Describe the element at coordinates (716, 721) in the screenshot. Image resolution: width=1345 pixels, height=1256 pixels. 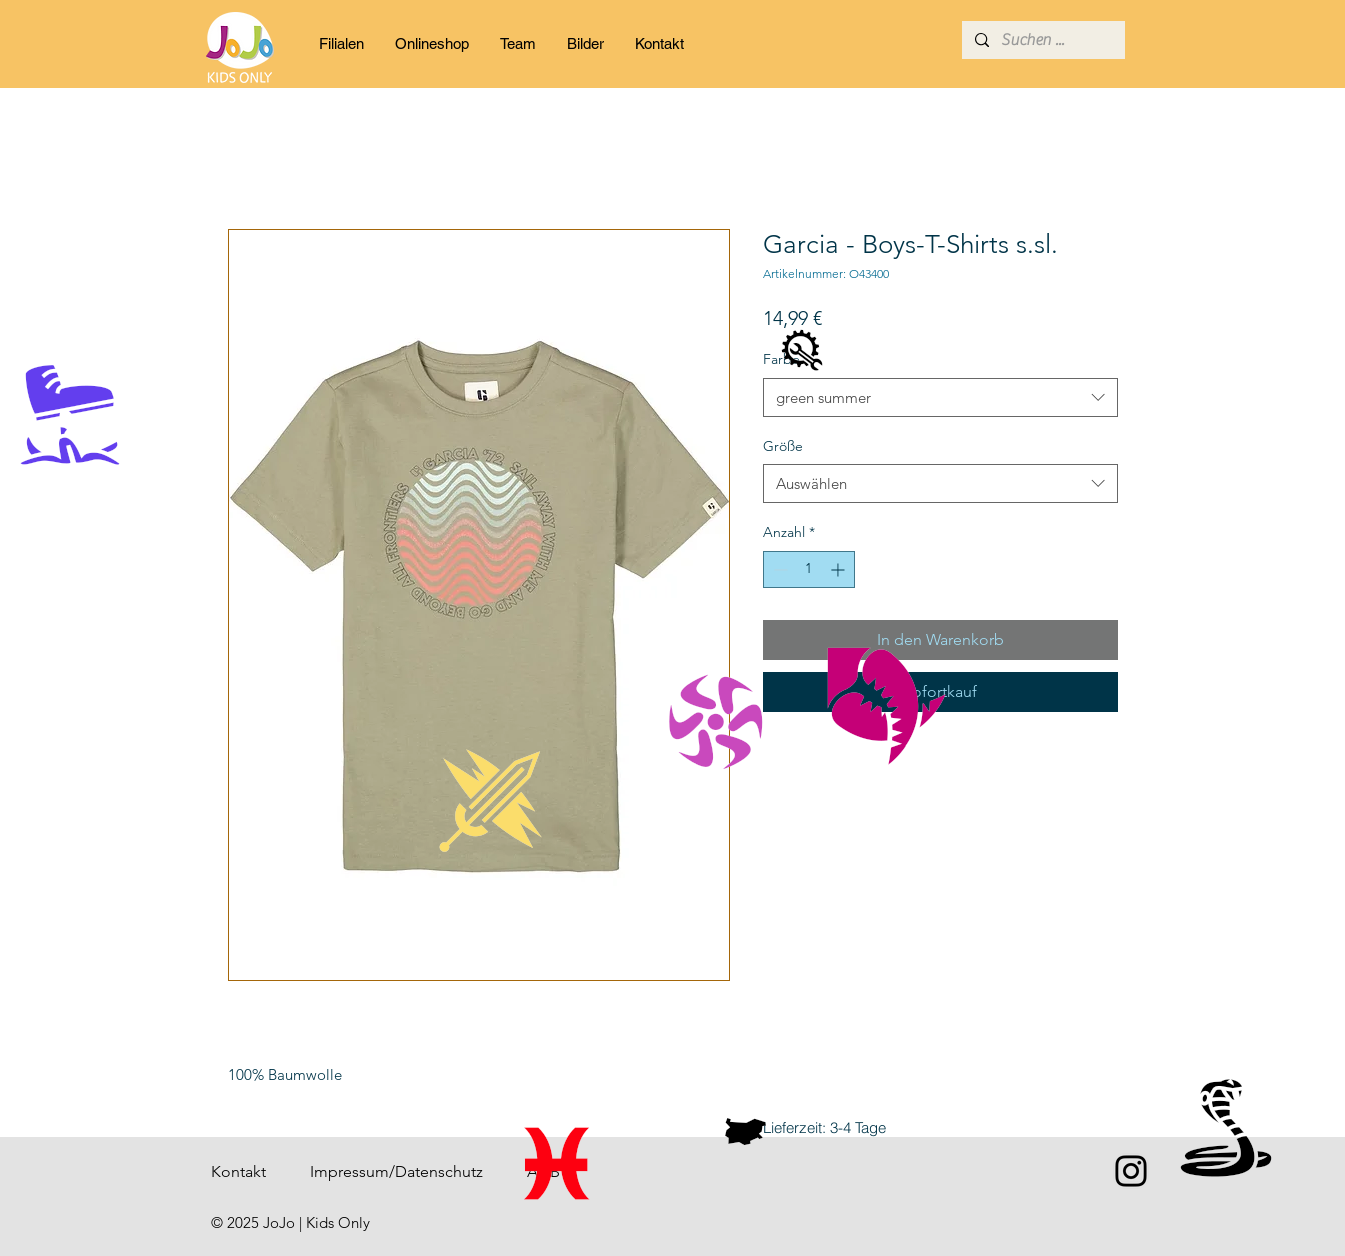
I see `indicates a spinning or rotating action` at that location.